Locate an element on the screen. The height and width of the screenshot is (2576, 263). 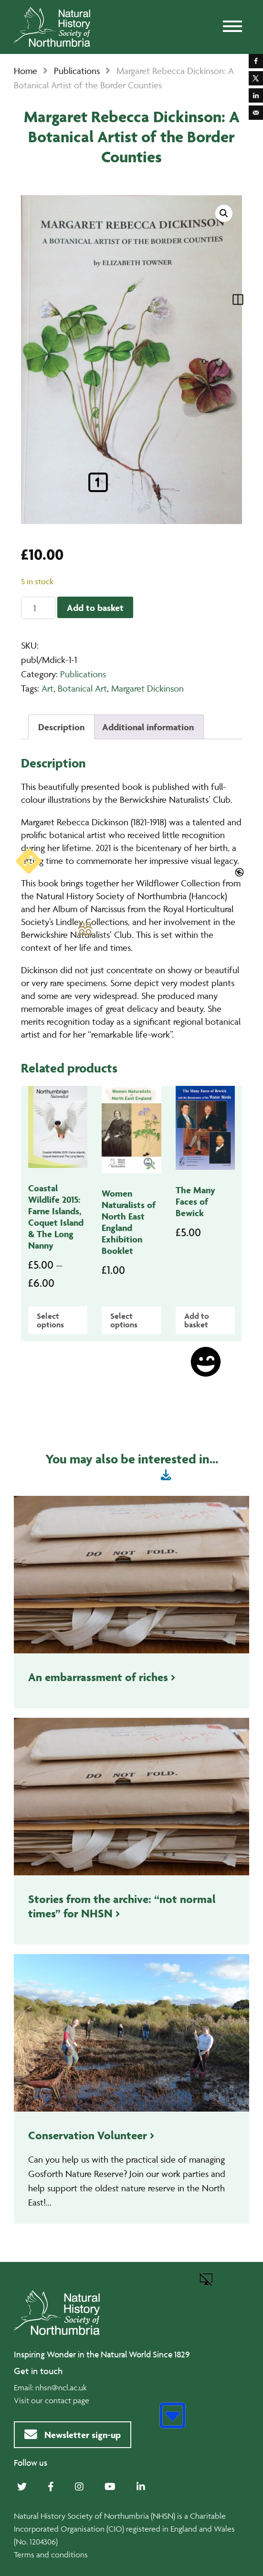
indicates first step in a sequence is located at coordinates (98, 482).